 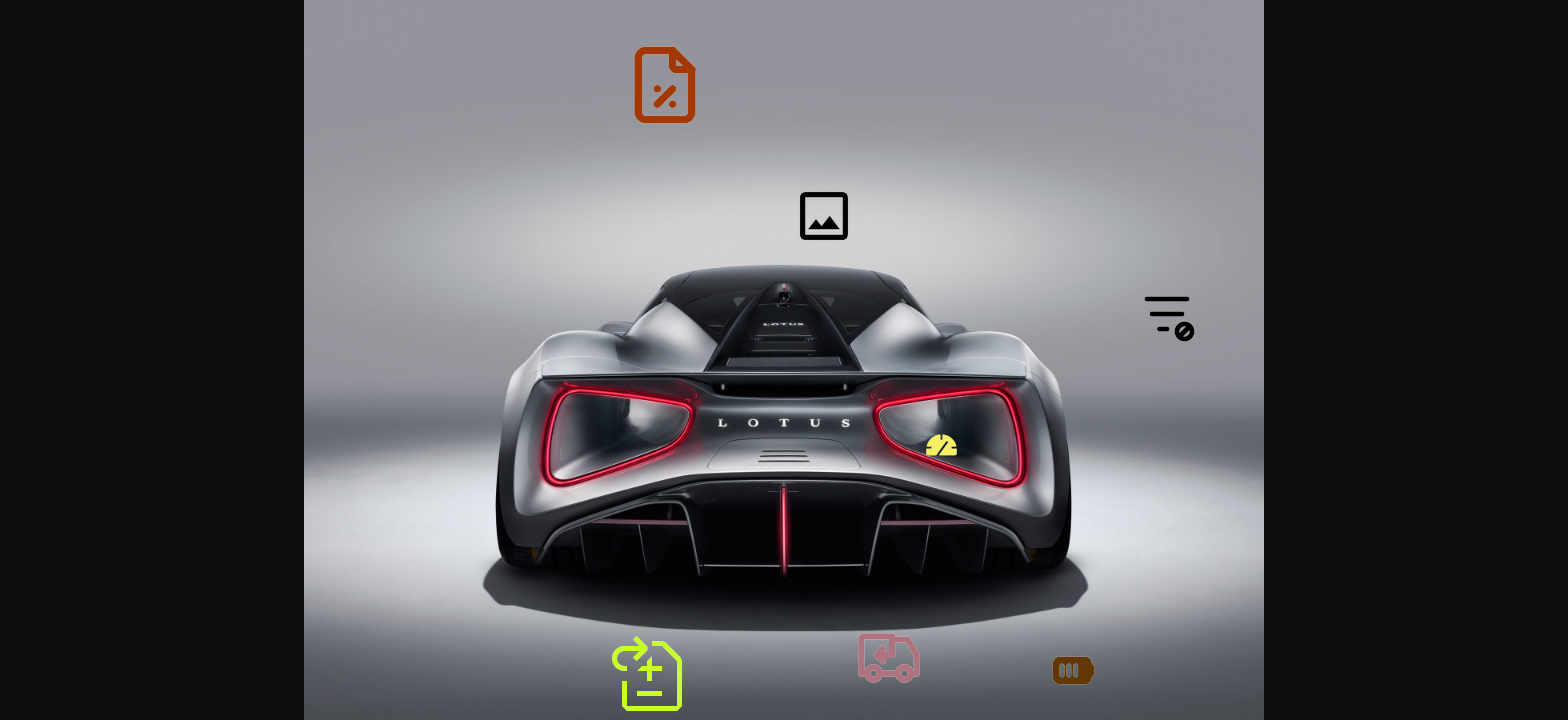 I want to click on view changes in a pull request, so click(x=652, y=676).